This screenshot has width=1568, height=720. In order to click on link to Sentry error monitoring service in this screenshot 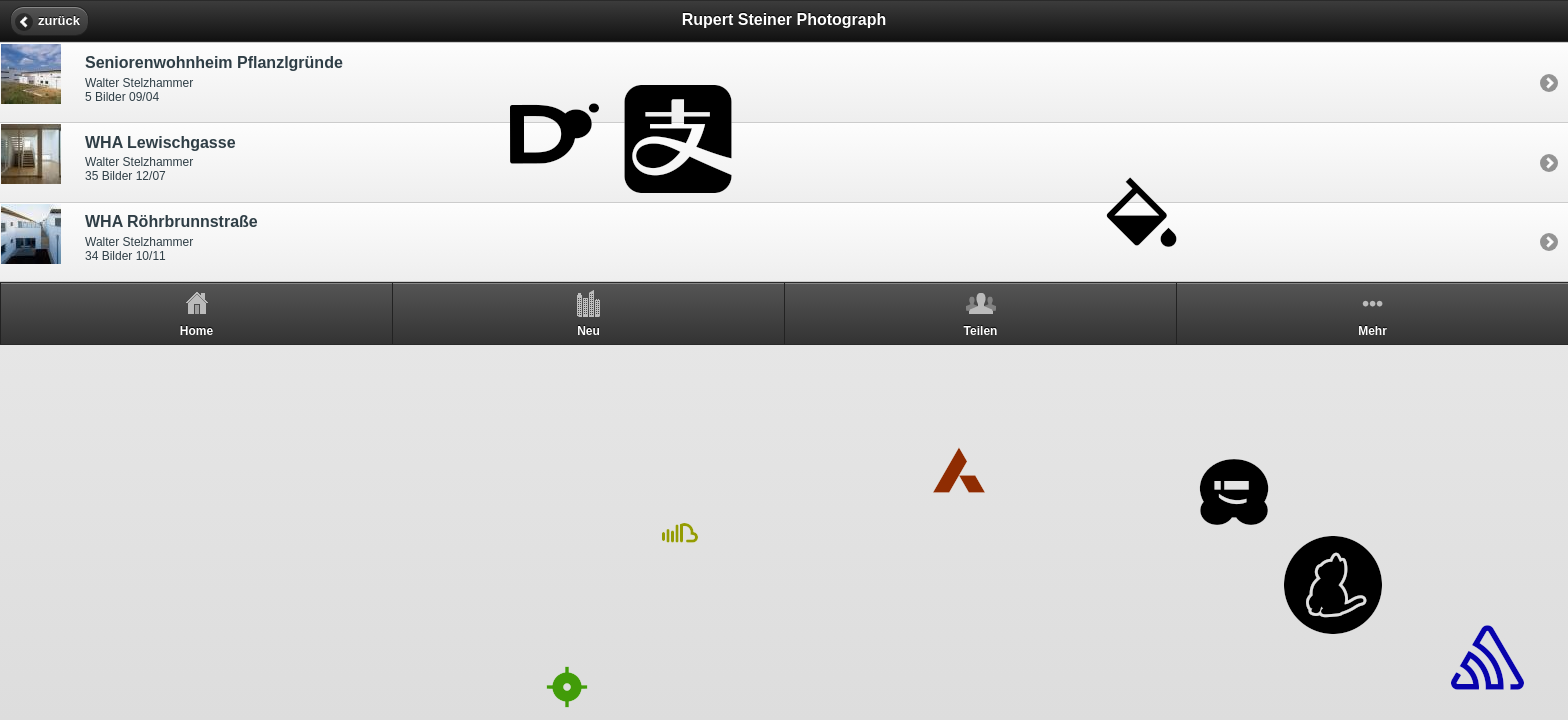, I will do `click(1487, 657)`.